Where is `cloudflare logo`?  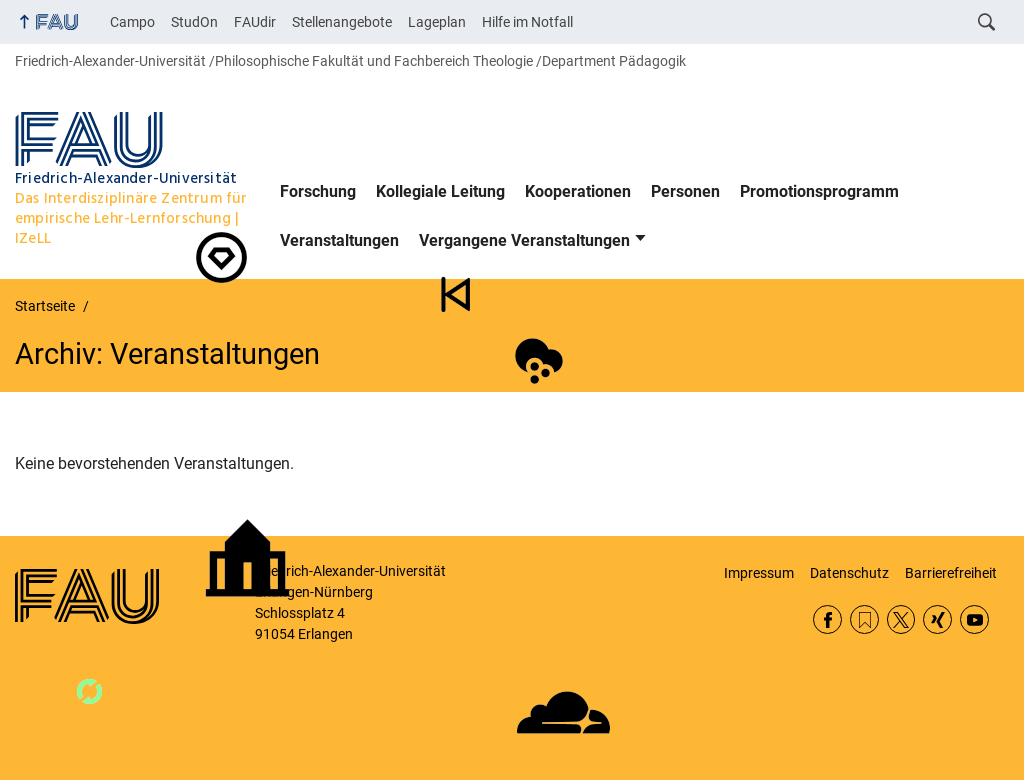 cloudflare logo is located at coordinates (563, 712).